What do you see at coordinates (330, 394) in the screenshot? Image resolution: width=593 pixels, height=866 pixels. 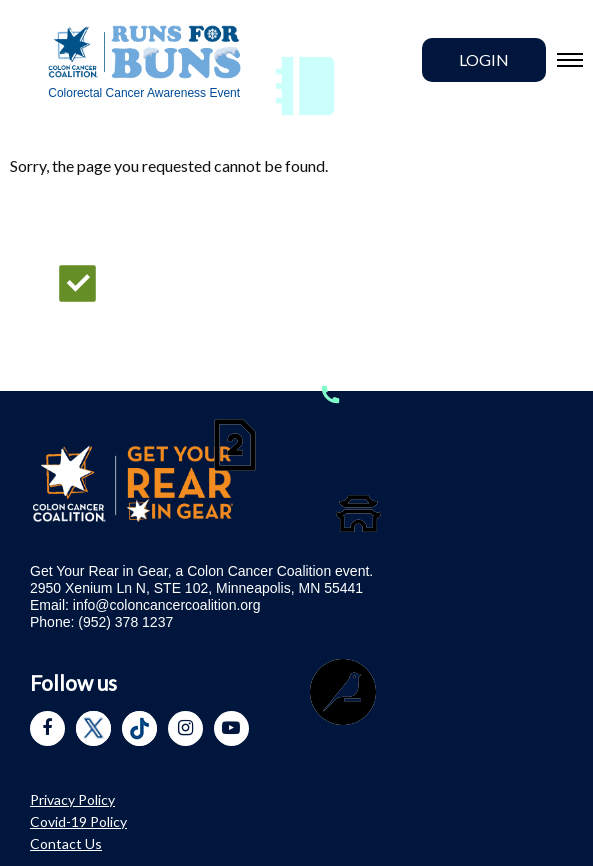 I see `make a phone call` at bounding box center [330, 394].